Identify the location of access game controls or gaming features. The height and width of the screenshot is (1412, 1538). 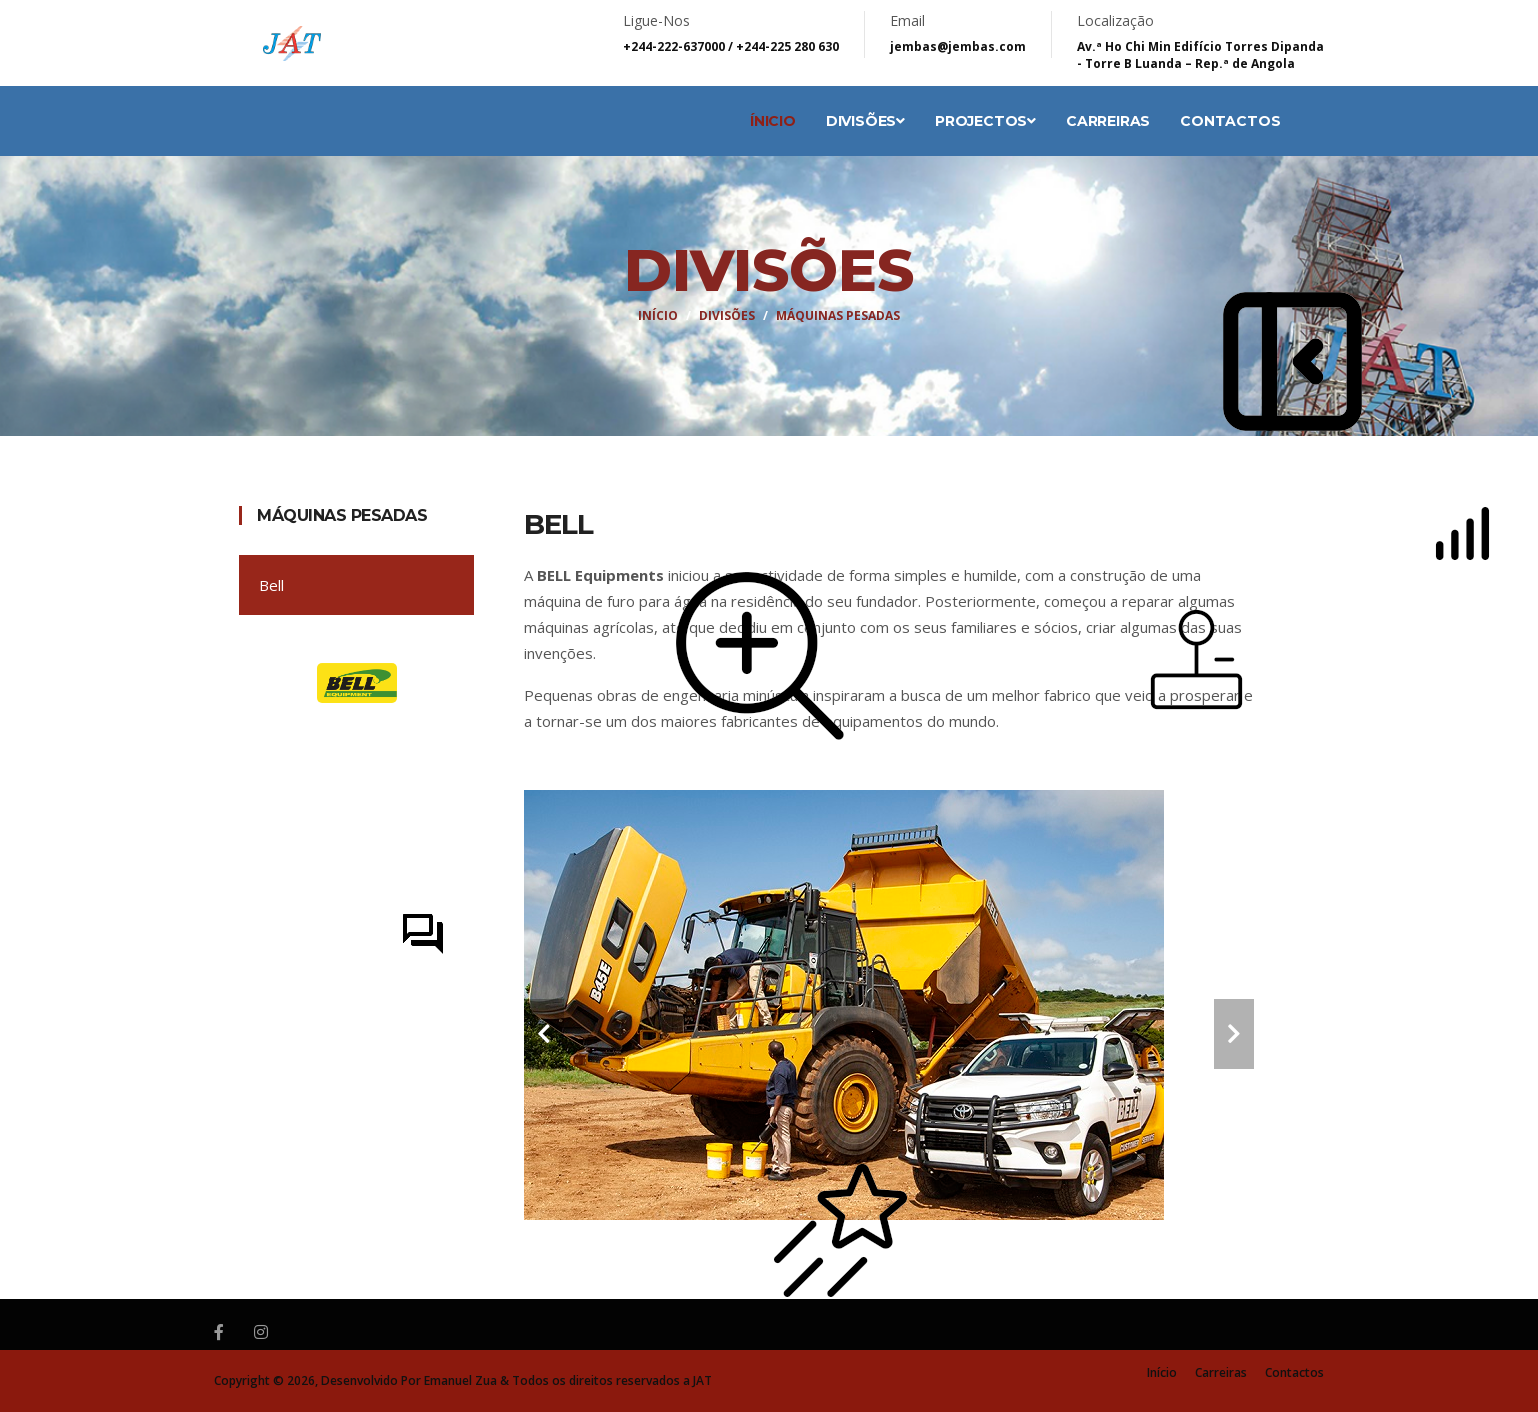
(1196, 663).